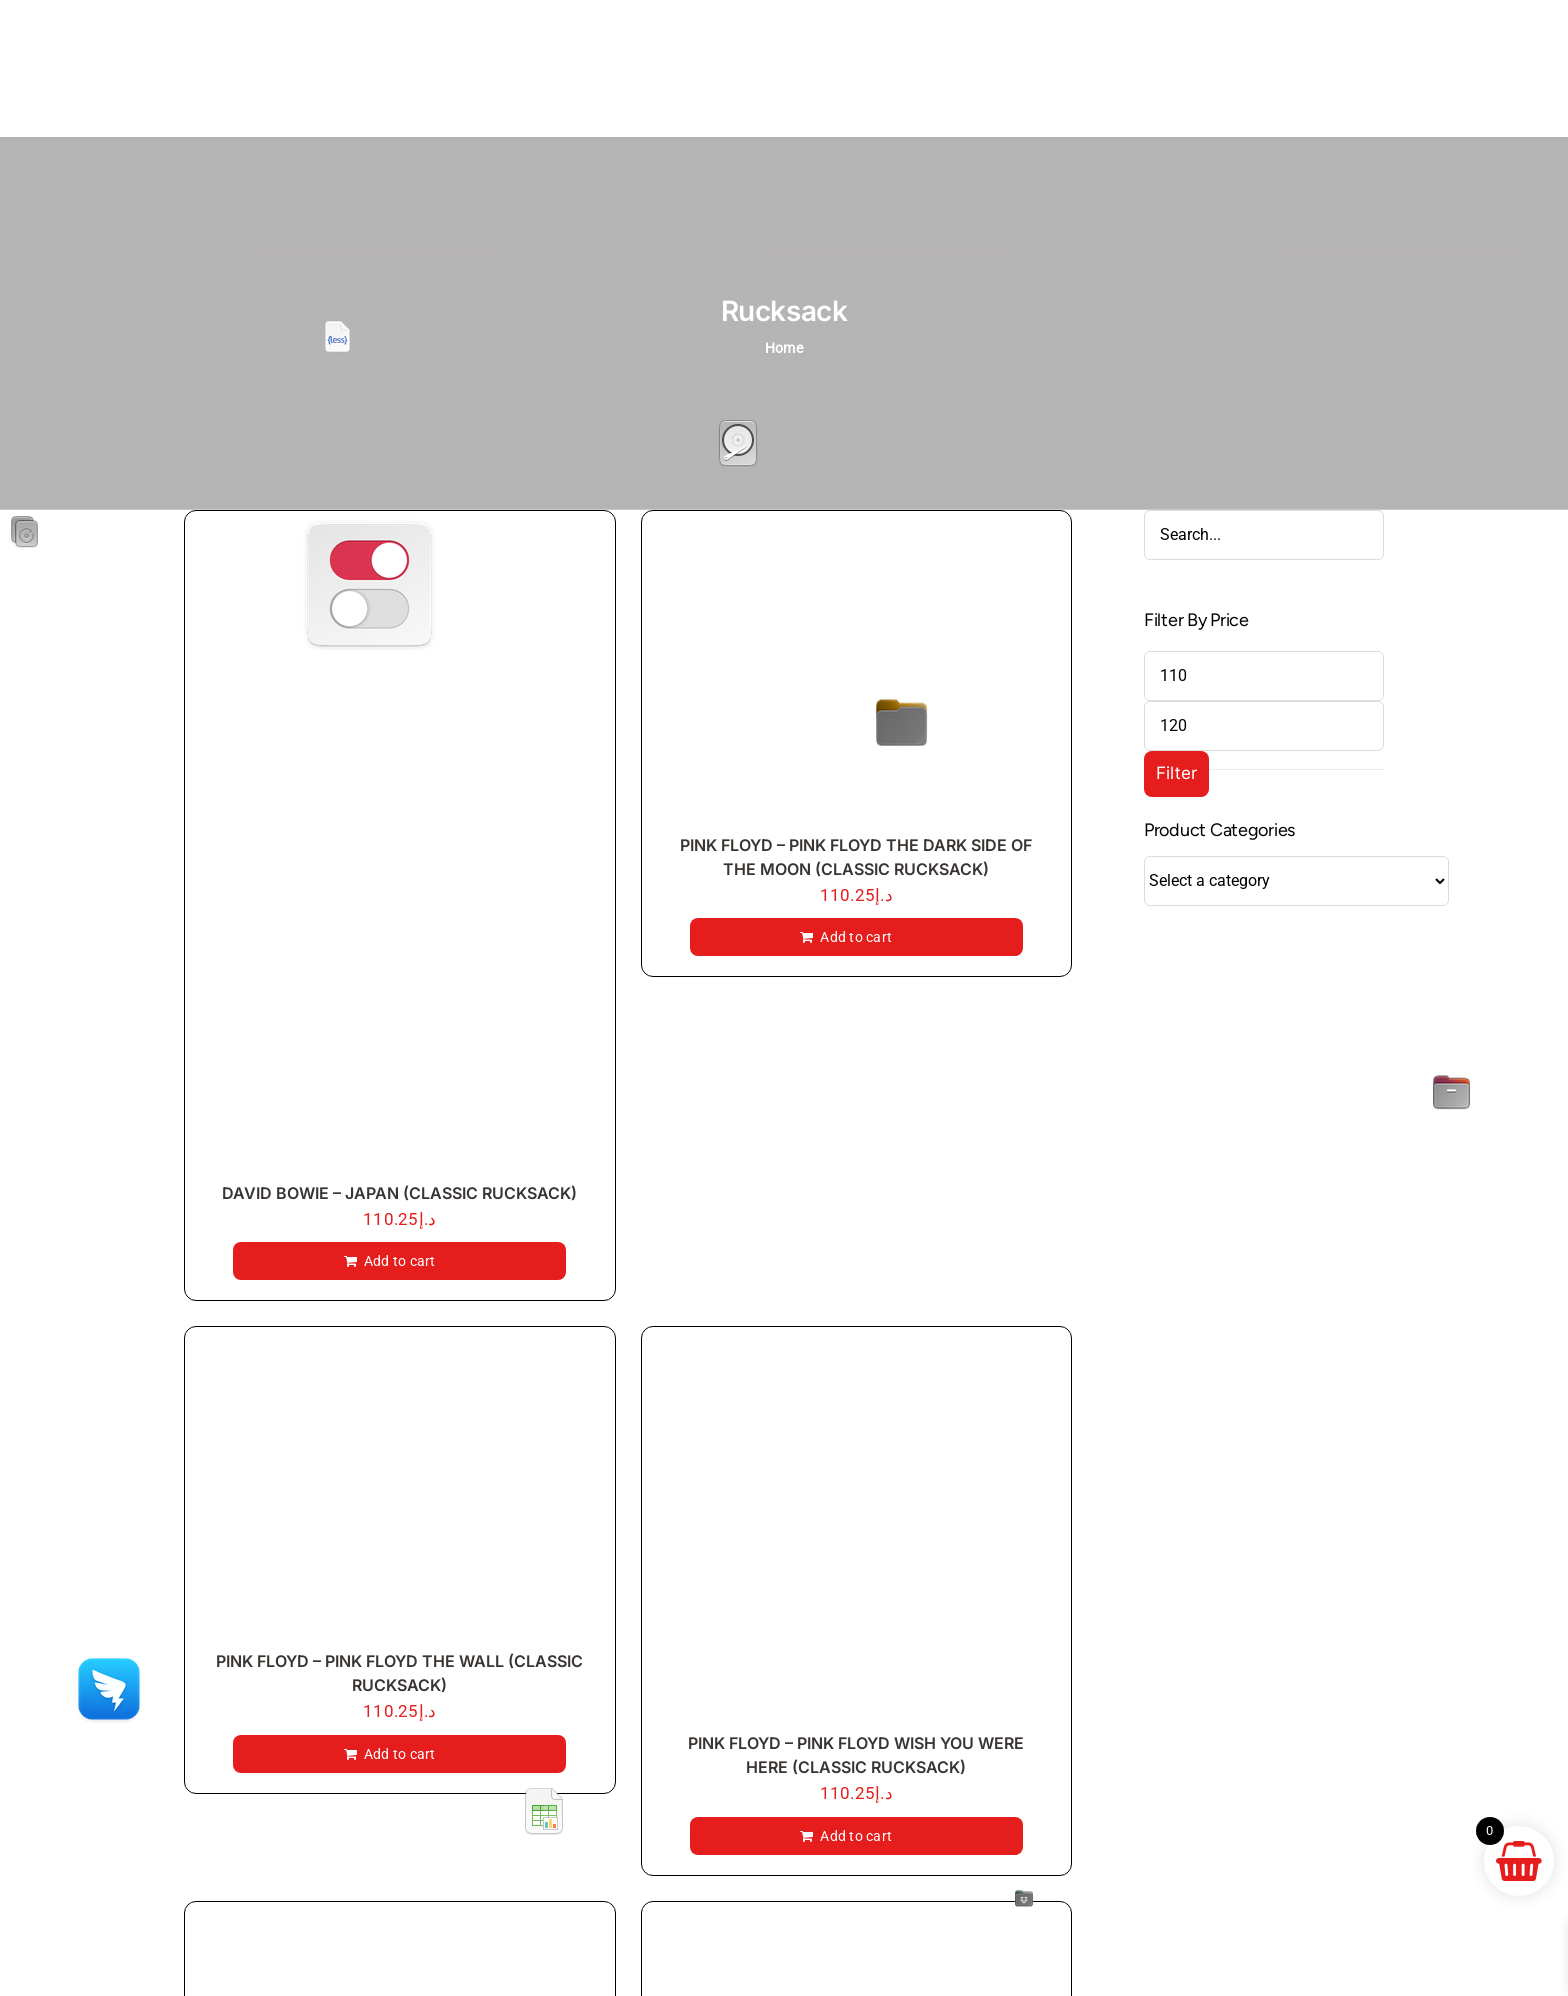  Describe the element at coordinates (24, 531) in the screenshot. I see `access multiple disk drives or storage devices` at that location.